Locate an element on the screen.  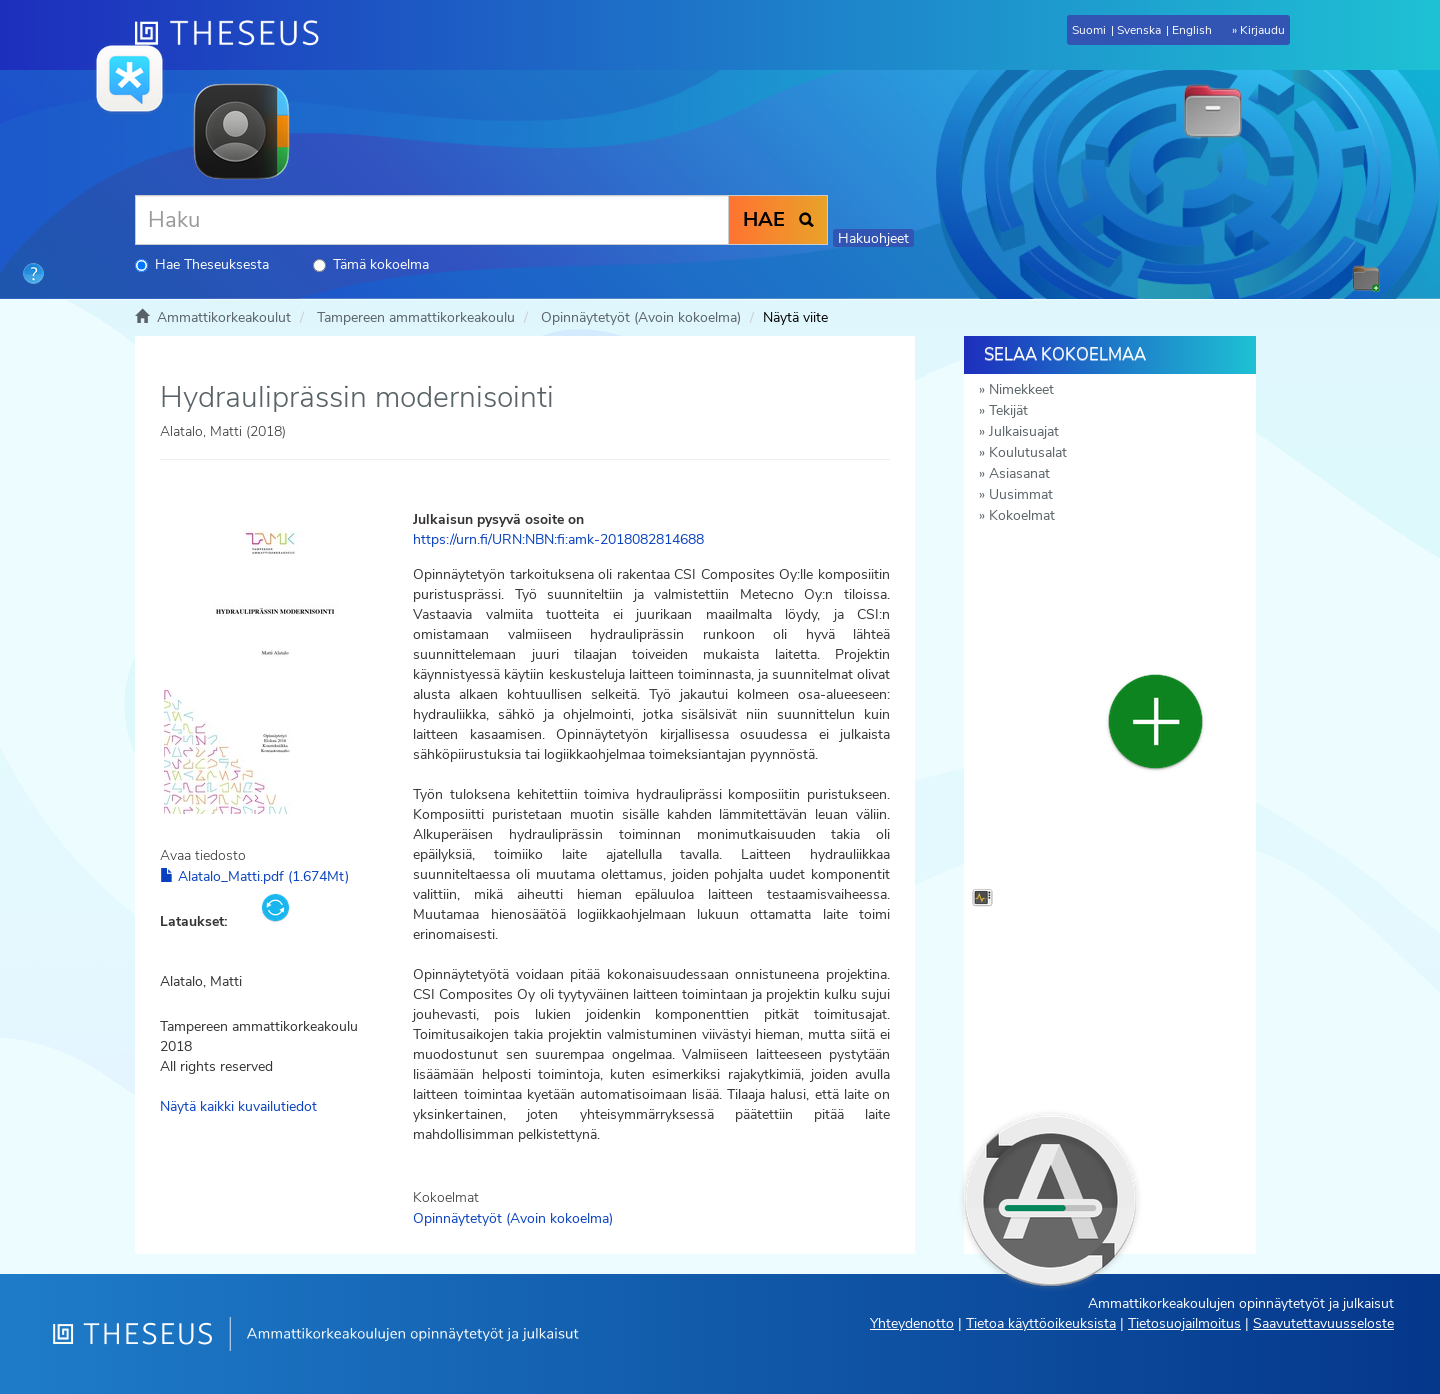
open the software update manager is located at coordinates (1050, 1200).